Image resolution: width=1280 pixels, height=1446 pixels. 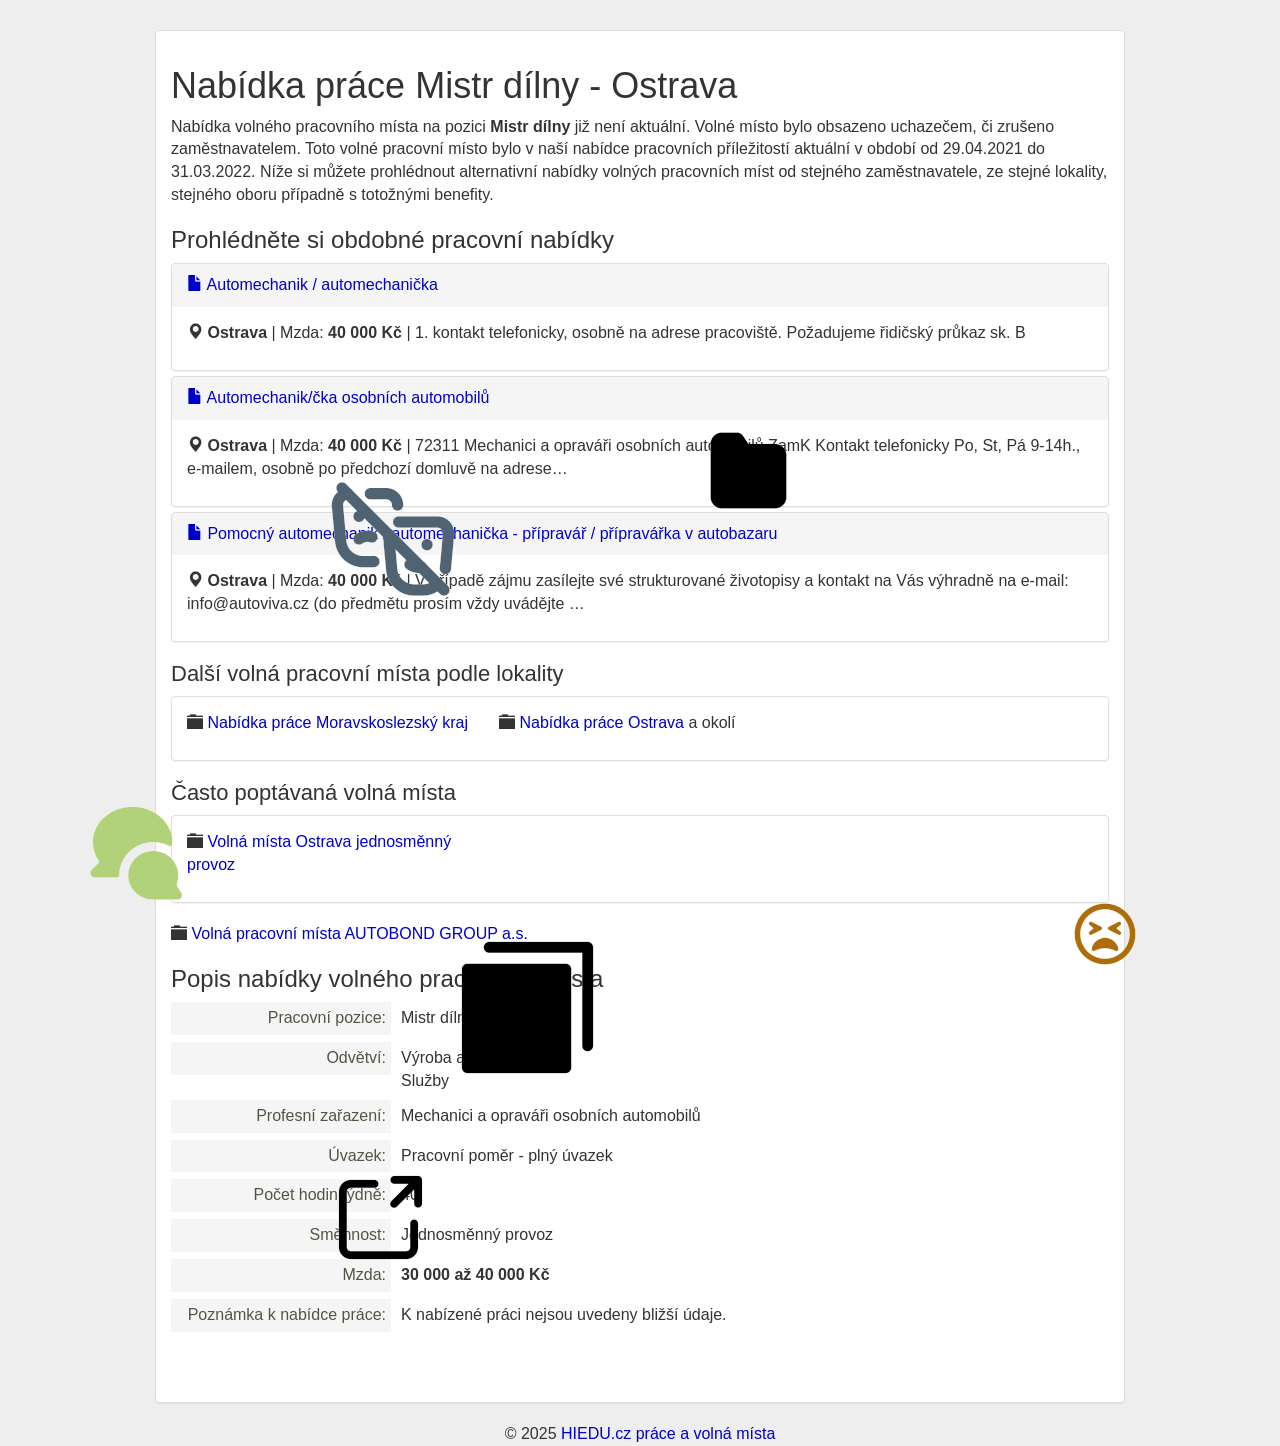 I want to click on copy to clipboard, so click(x=527, y=1007).